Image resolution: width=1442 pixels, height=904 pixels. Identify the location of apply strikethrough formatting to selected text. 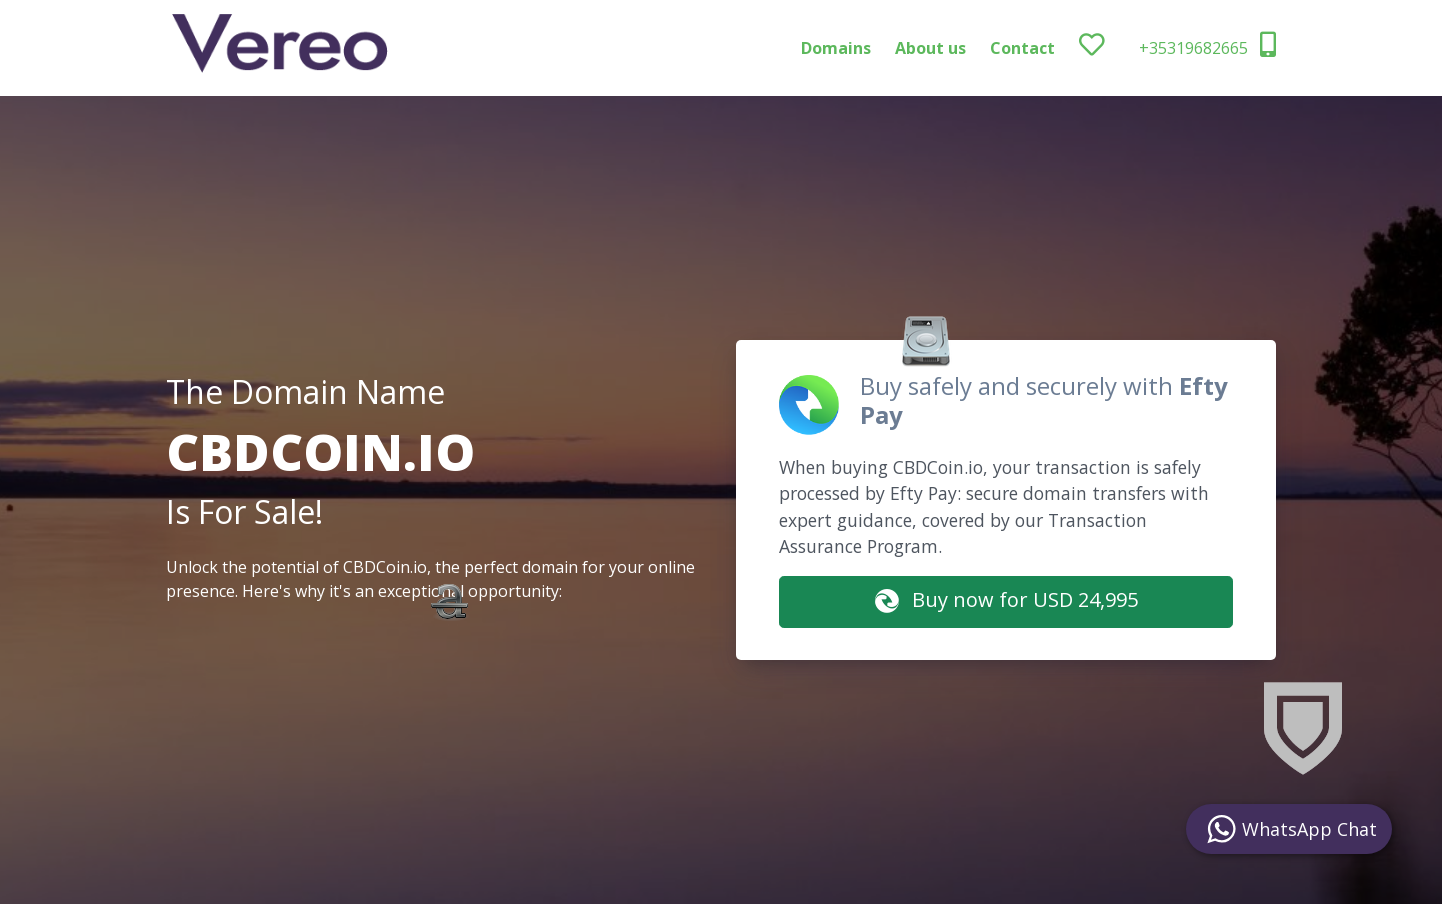
(451, 602).